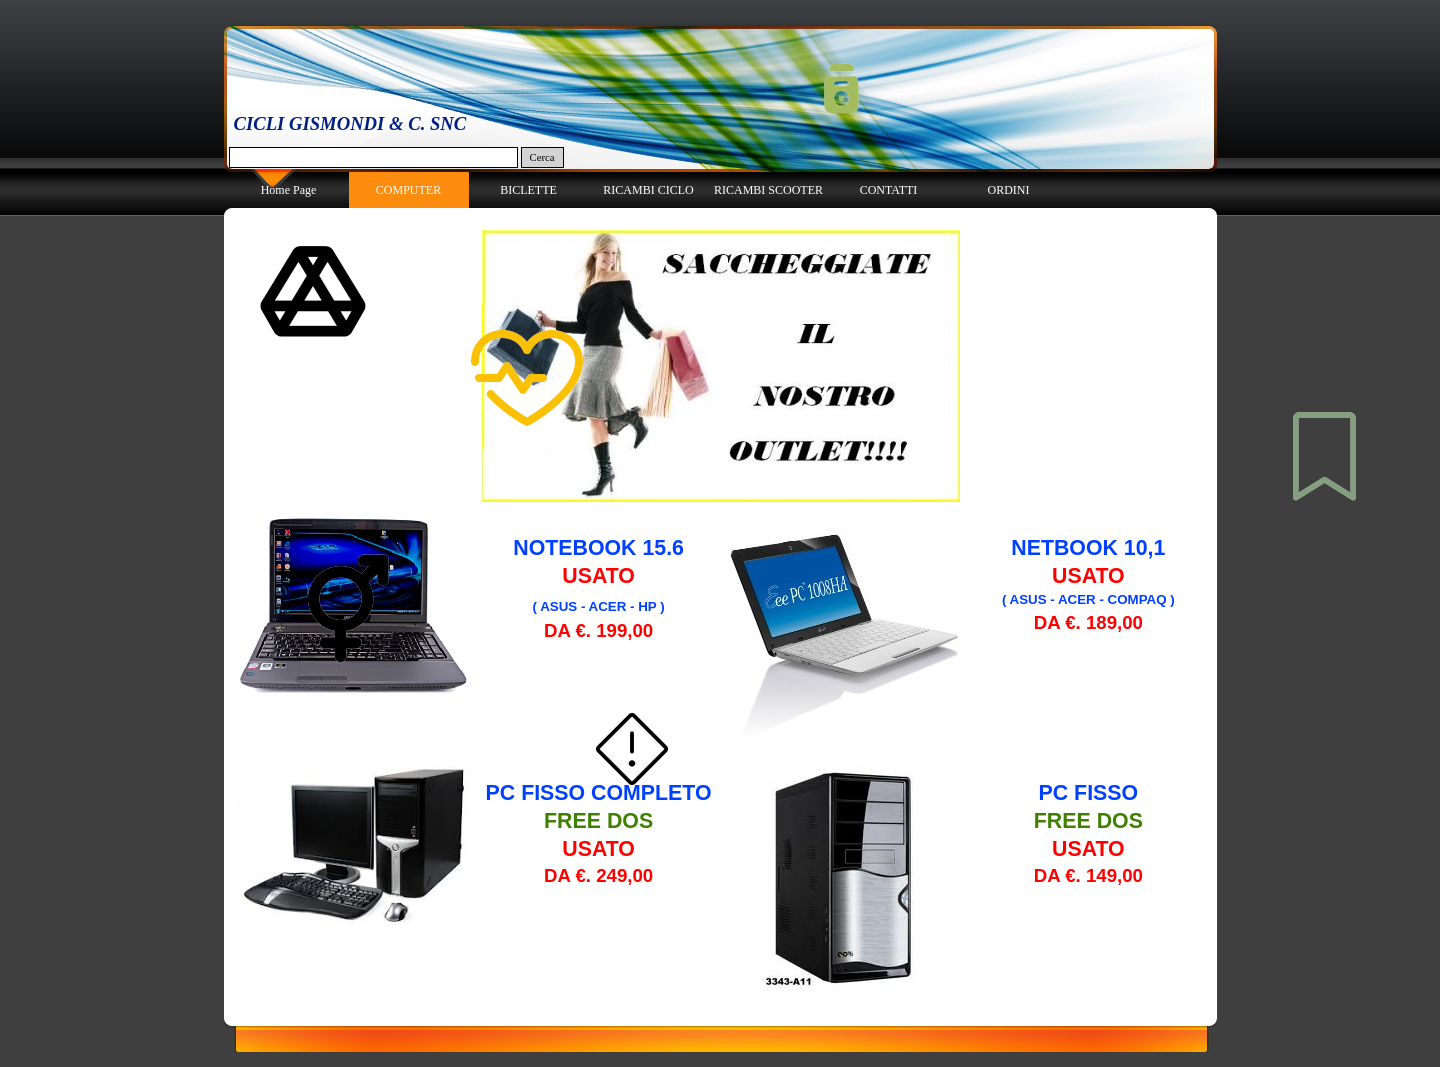 The image size is (1440, 1067). What do you see at coordinates (527, 374) in the screenshot?
I see `view health or fitness metrics` at bounding box center [527, 374].